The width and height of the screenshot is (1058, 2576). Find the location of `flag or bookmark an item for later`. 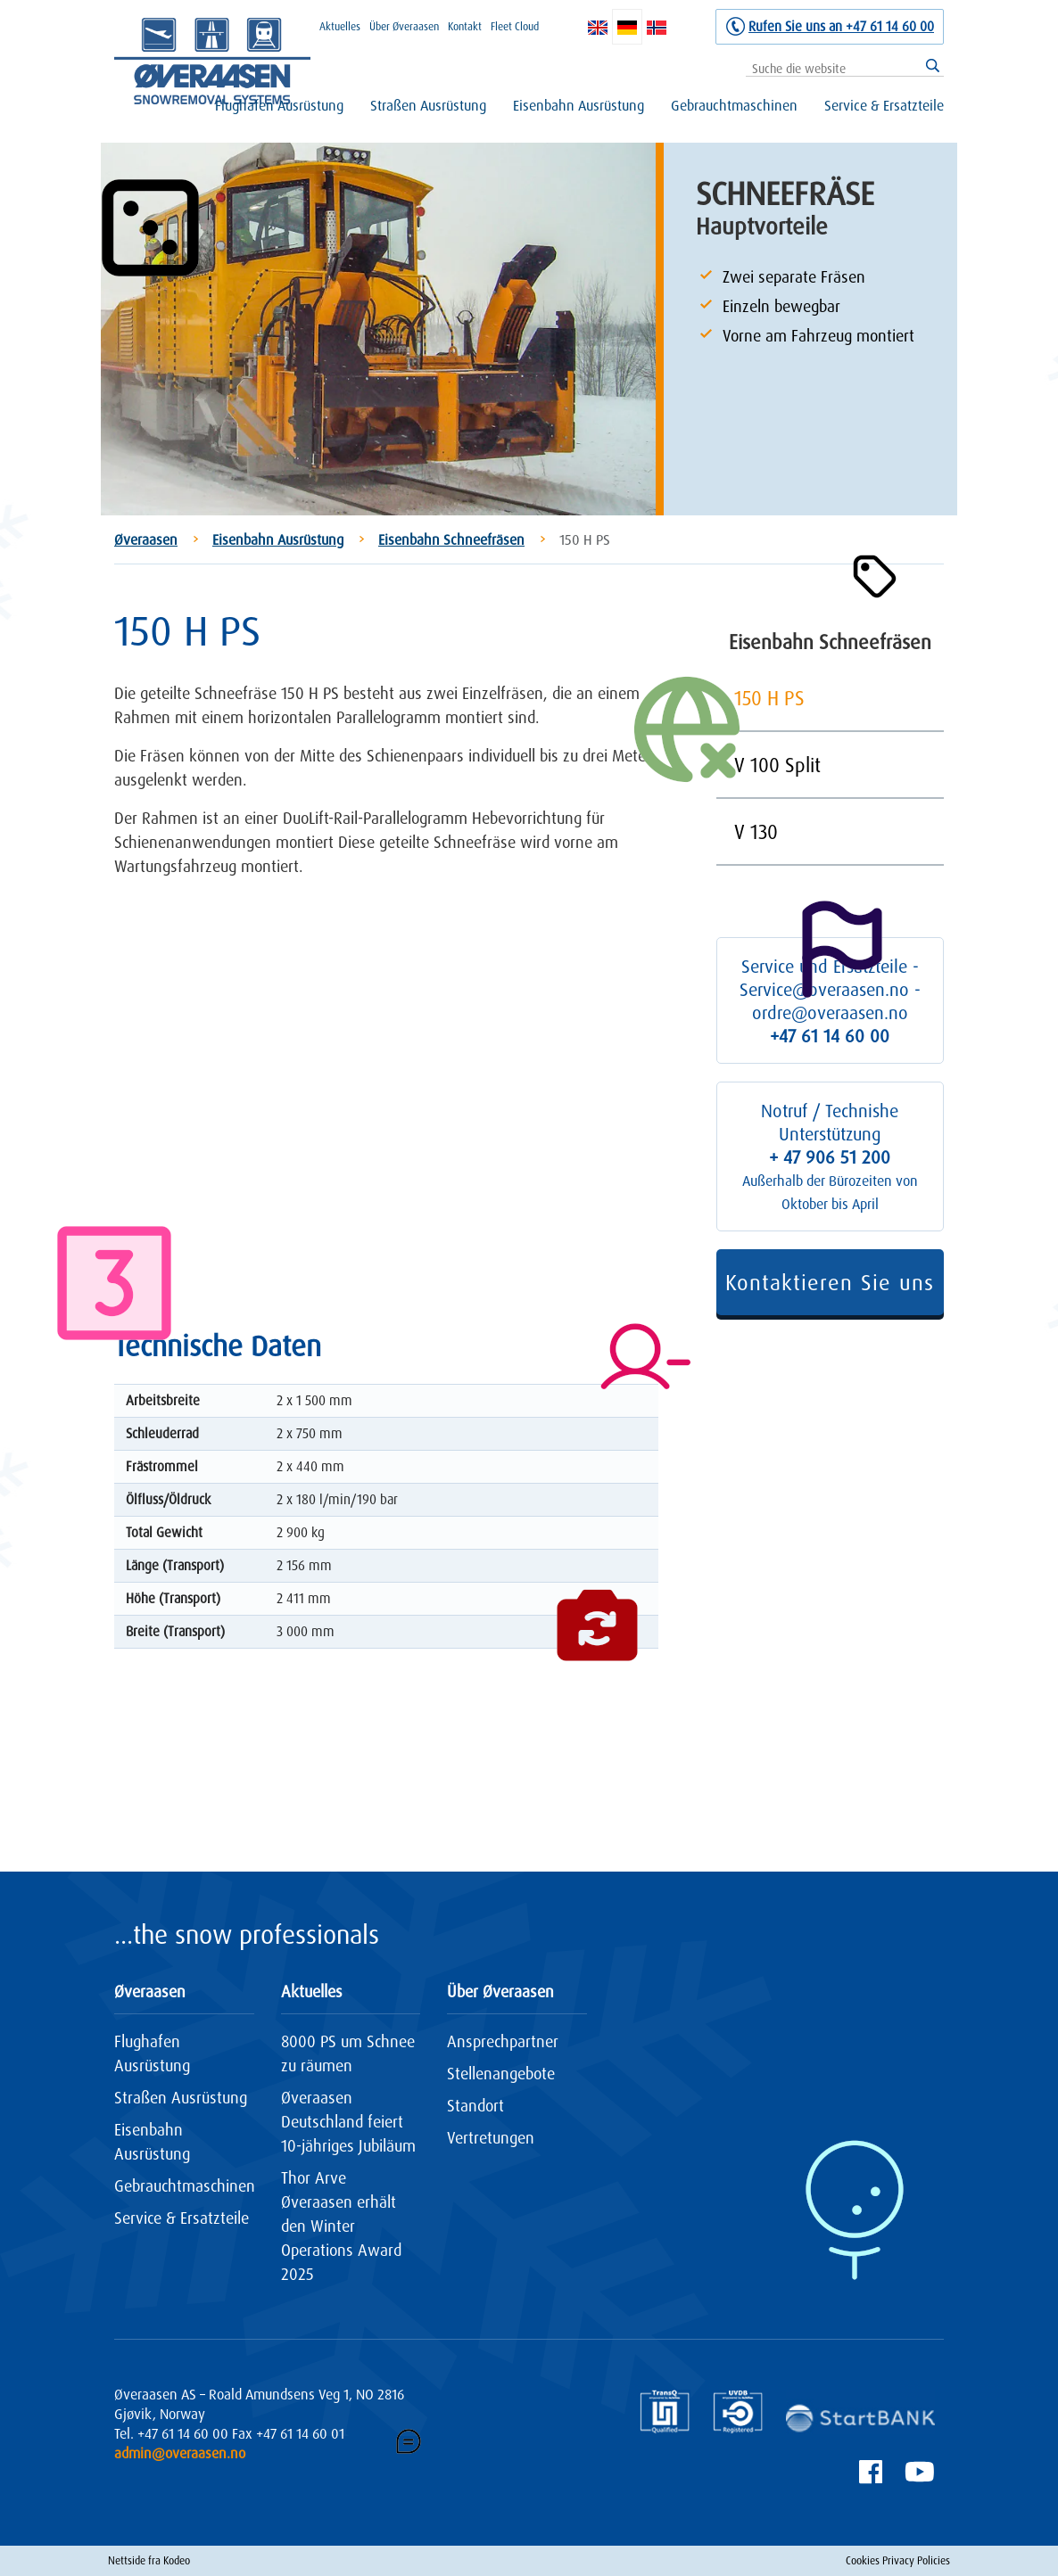

flag or bookmark an item for later is located at coordinates (842, 948).